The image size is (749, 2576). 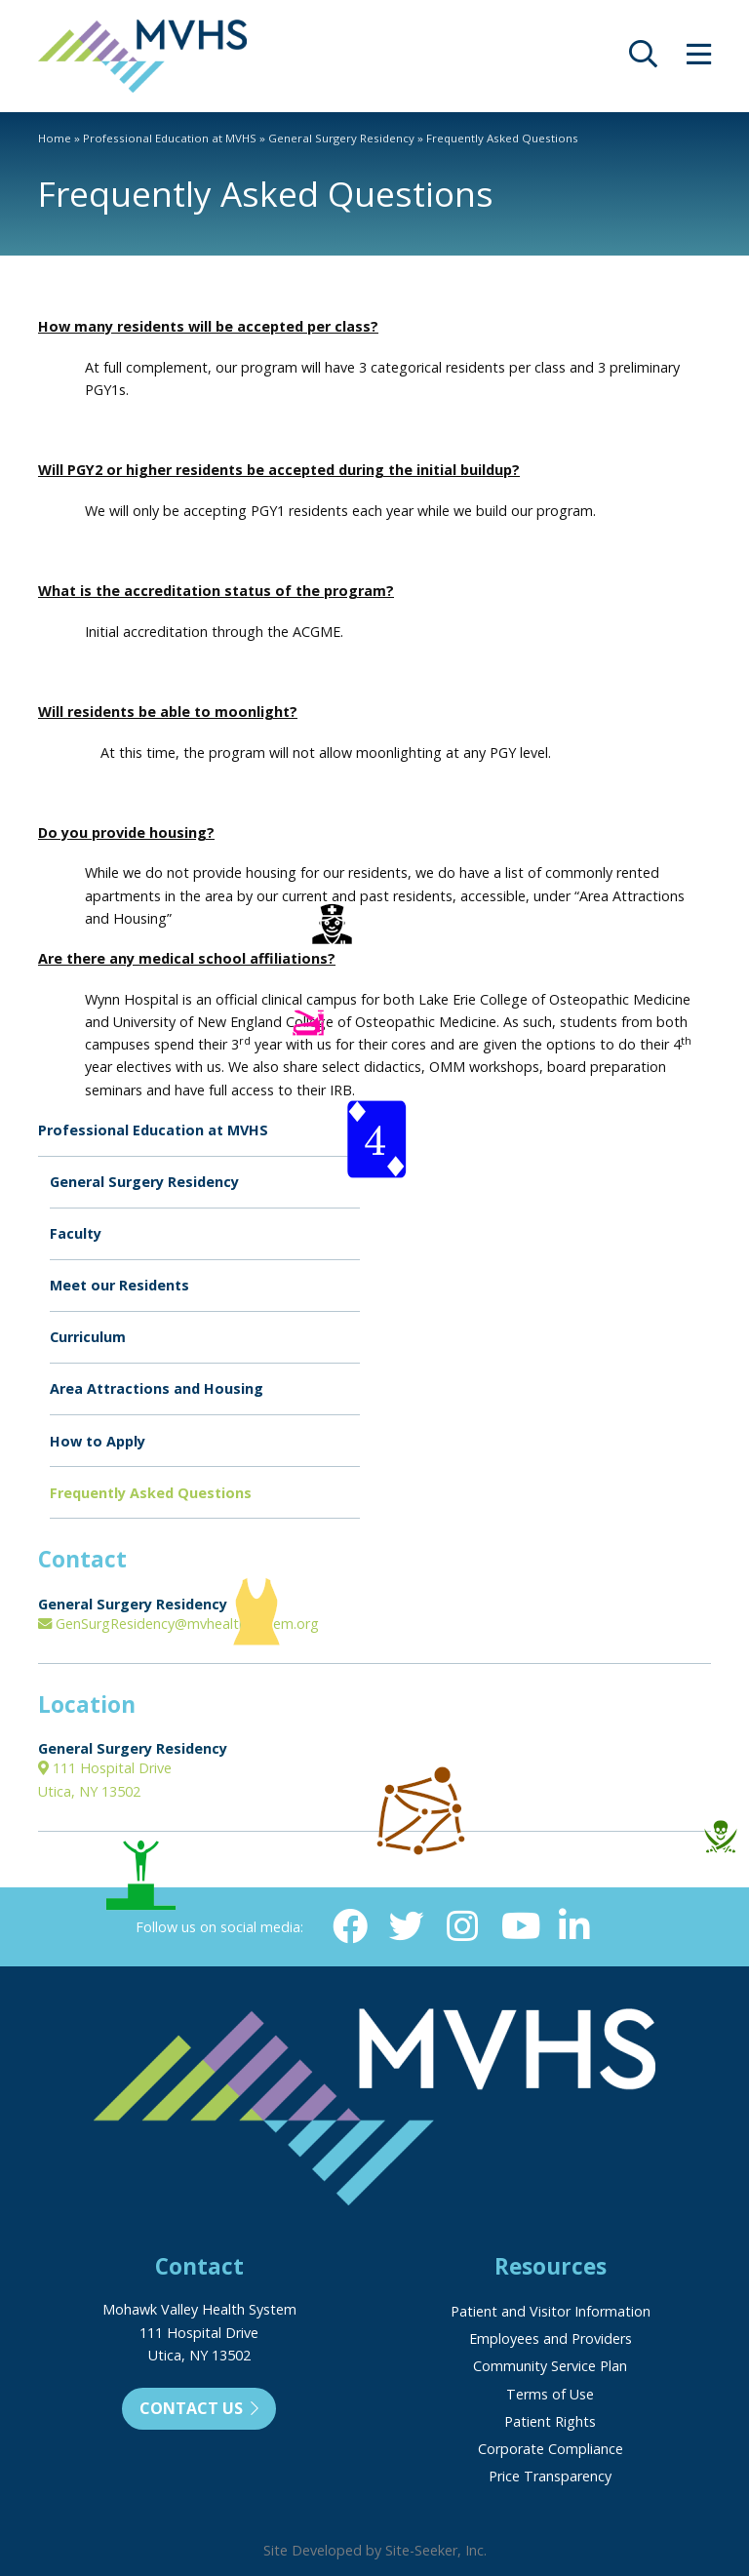 What do you see at coordinates (721, 1837) in the screenshot?
I see `indicates pirate or seafaring game mode` at bounding box center [721, 1837].